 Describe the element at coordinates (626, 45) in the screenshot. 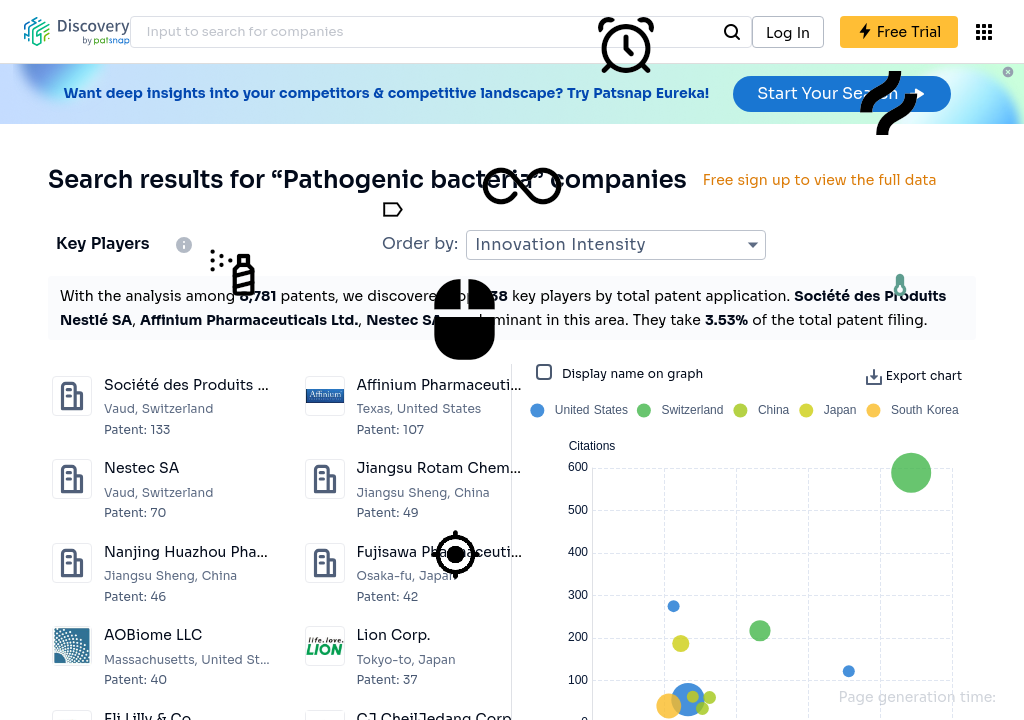

I see `set or manage alarms` at that location.